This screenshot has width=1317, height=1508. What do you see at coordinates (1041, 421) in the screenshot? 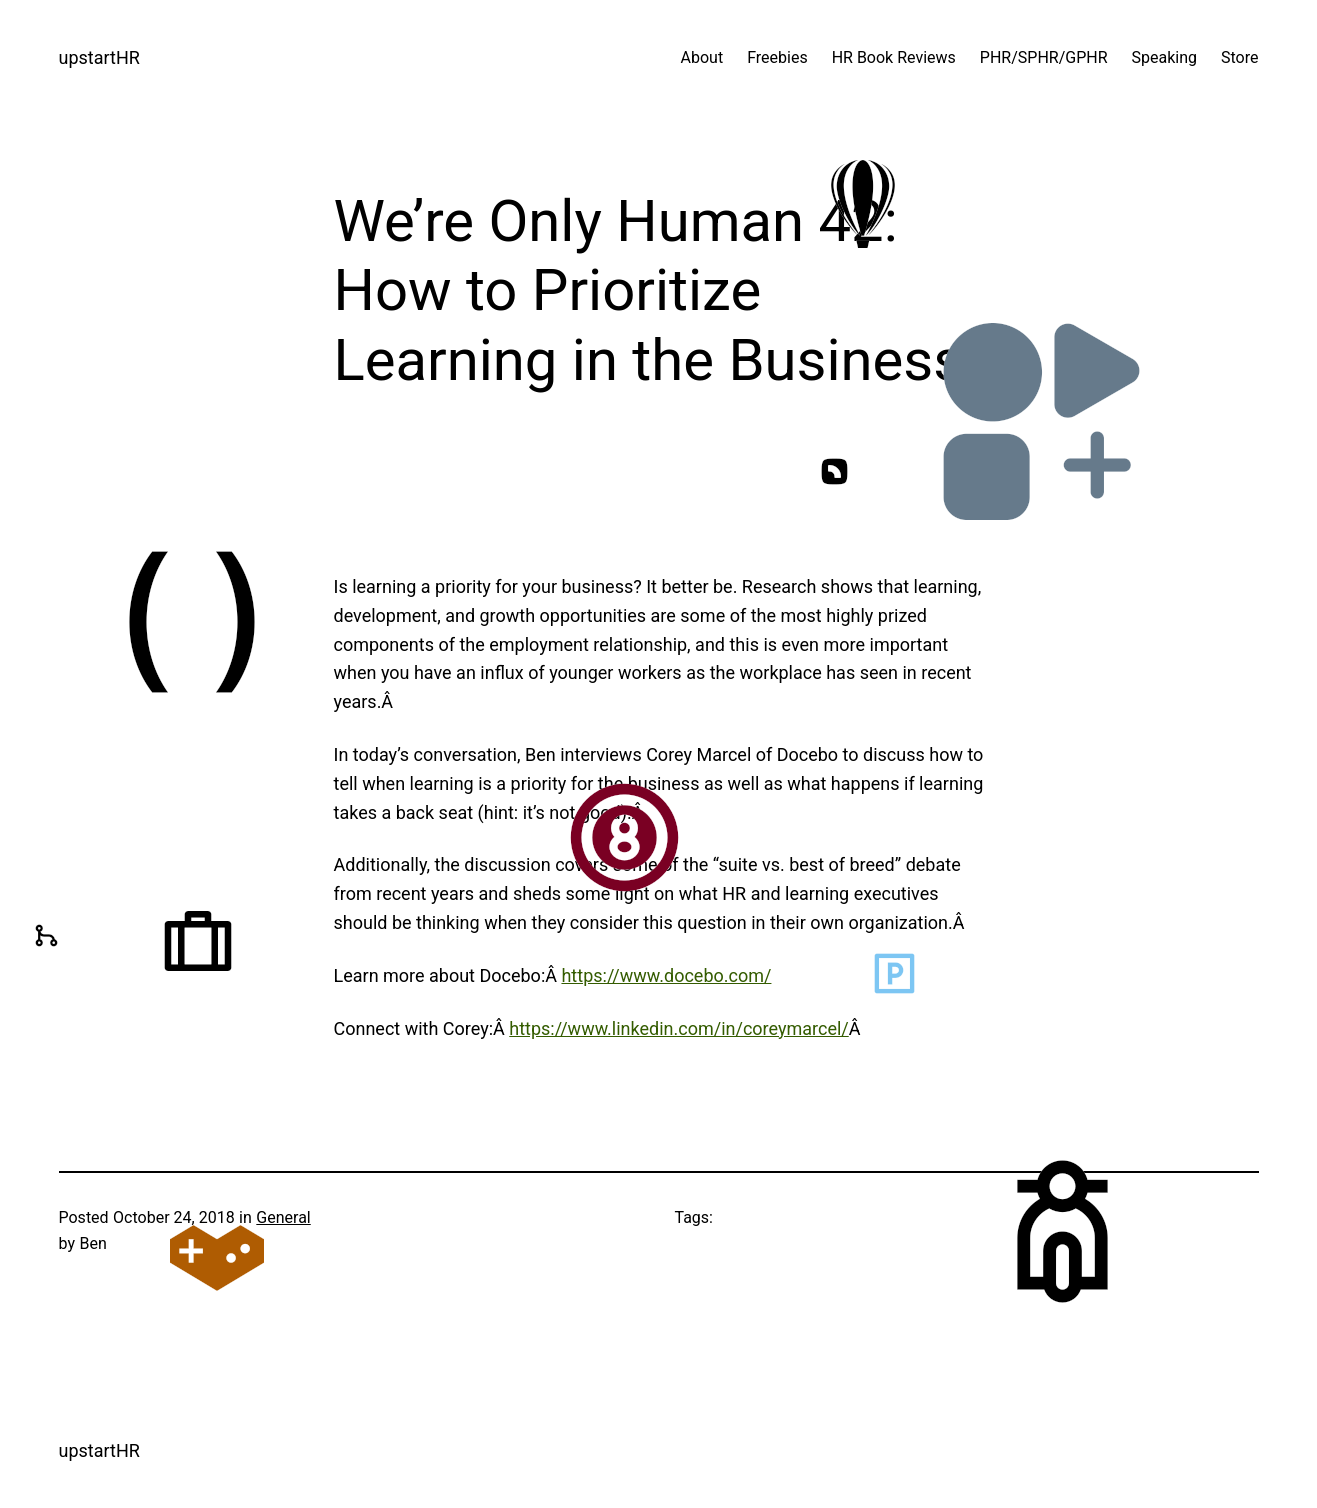
I see `open the flathub app store` at bounding box center [1041, 421].